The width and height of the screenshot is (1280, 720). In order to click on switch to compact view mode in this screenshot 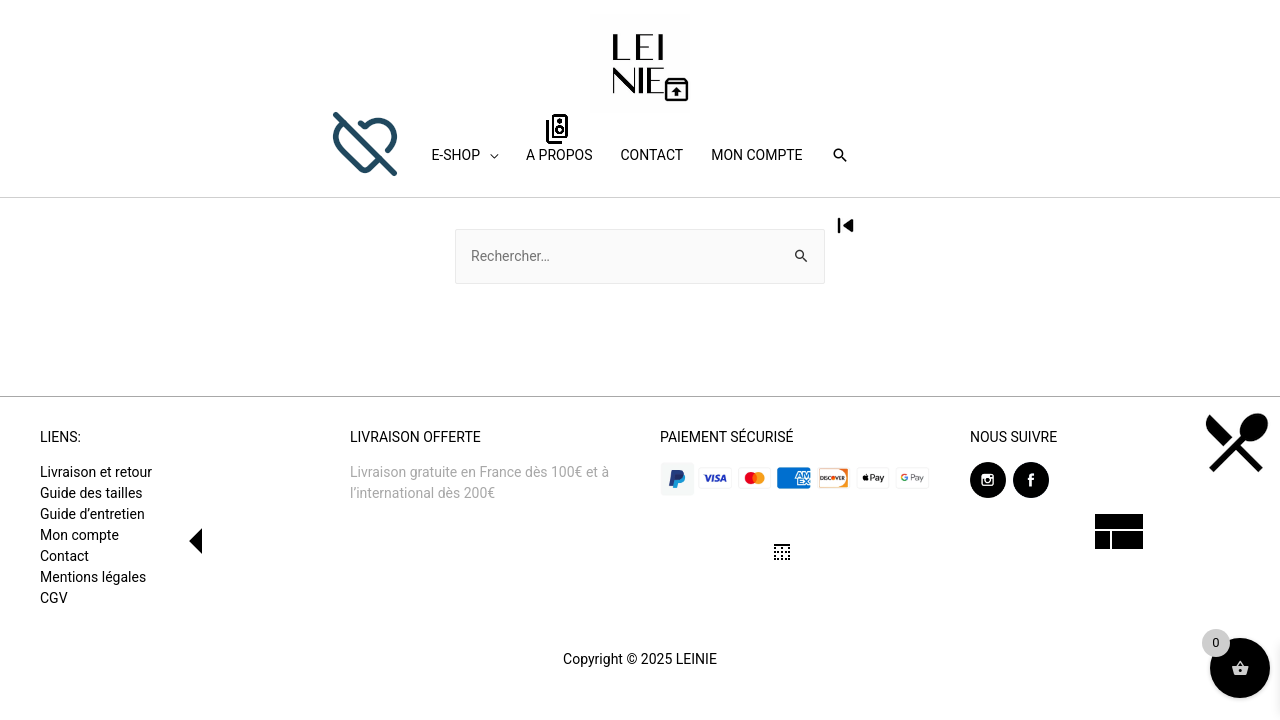, I will do `click(1117, 531)`.